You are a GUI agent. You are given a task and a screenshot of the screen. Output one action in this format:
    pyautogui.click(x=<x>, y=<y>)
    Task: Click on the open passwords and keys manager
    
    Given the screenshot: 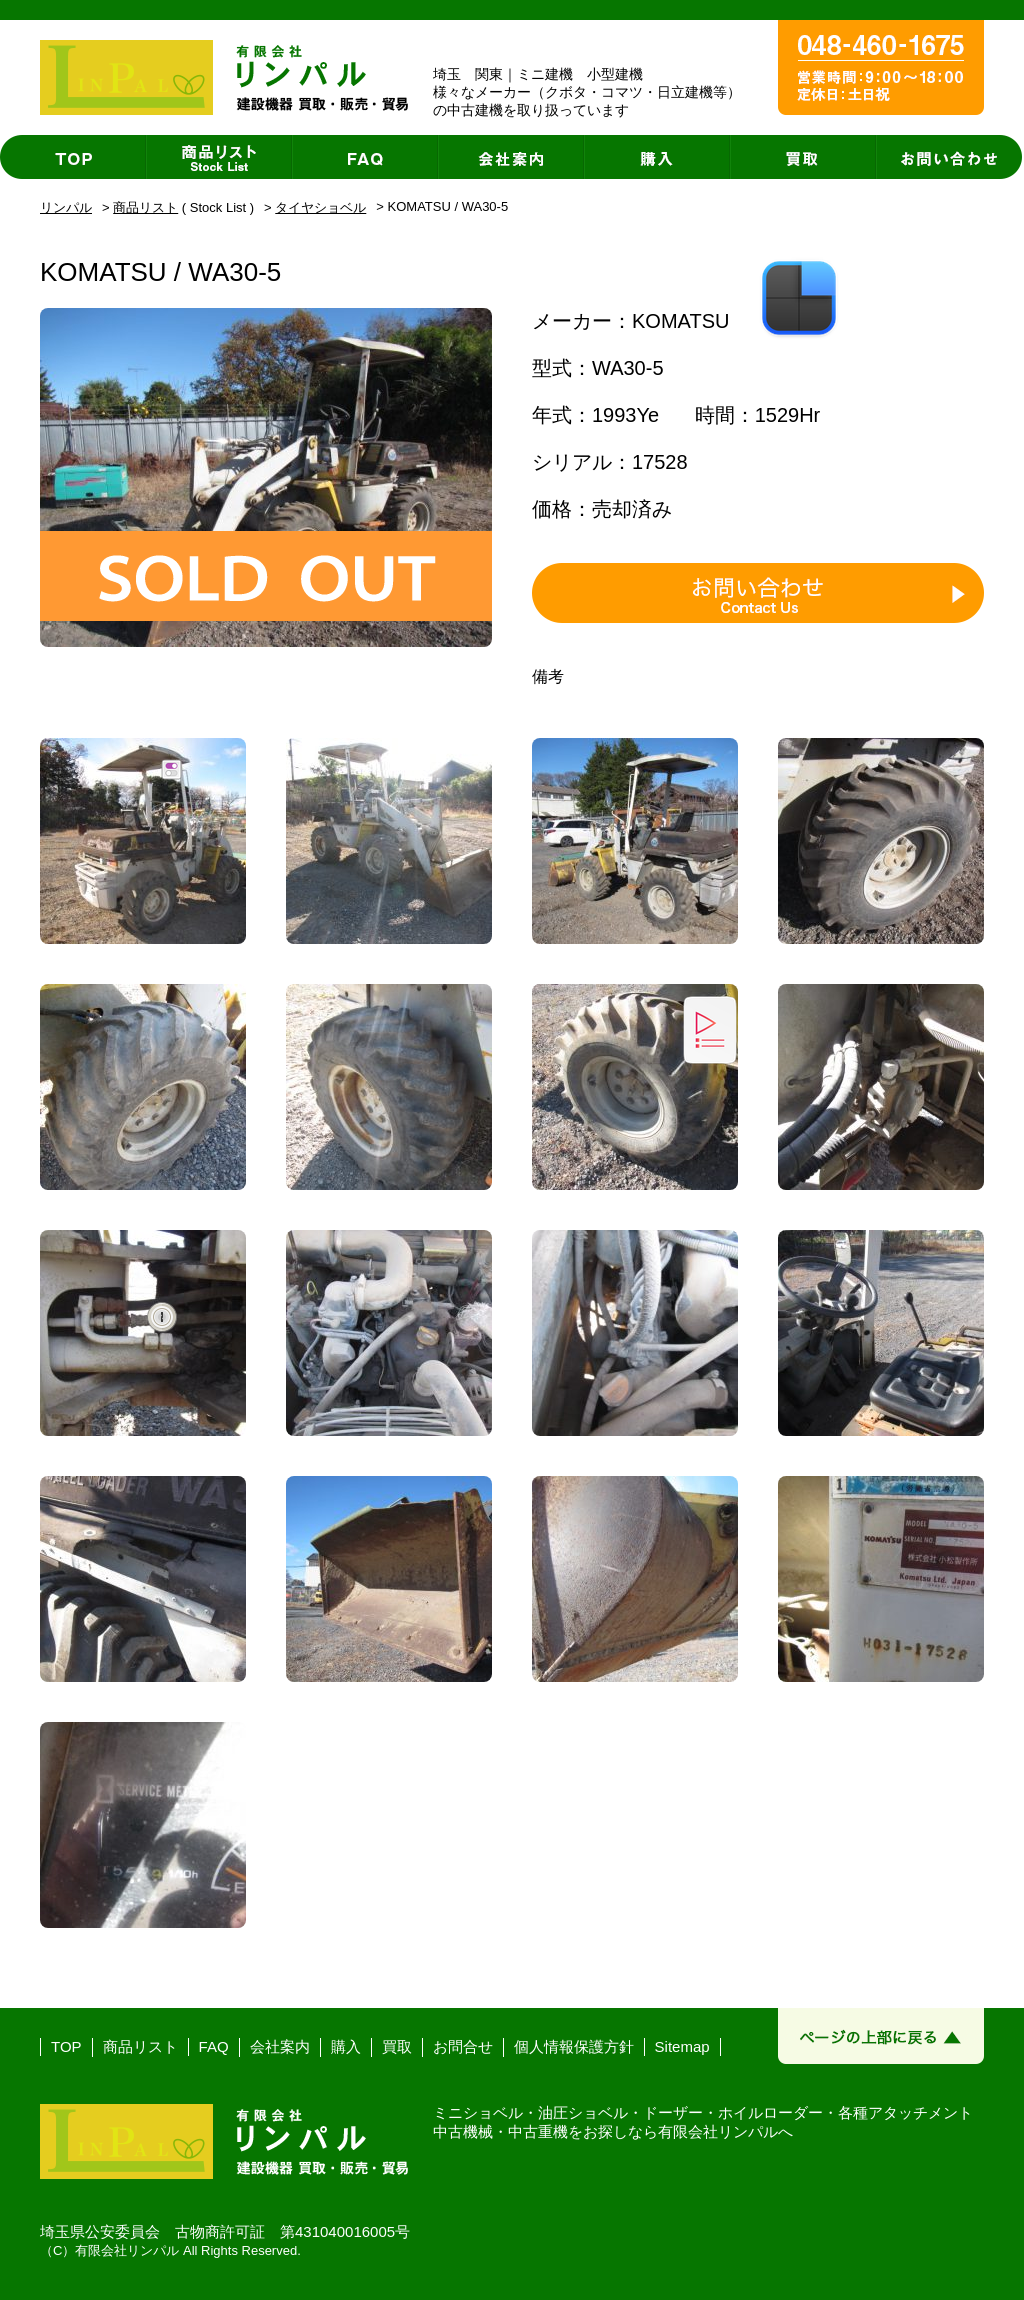 What is the action you would take?
    pyautogui.click(x=162, y=1317)
    